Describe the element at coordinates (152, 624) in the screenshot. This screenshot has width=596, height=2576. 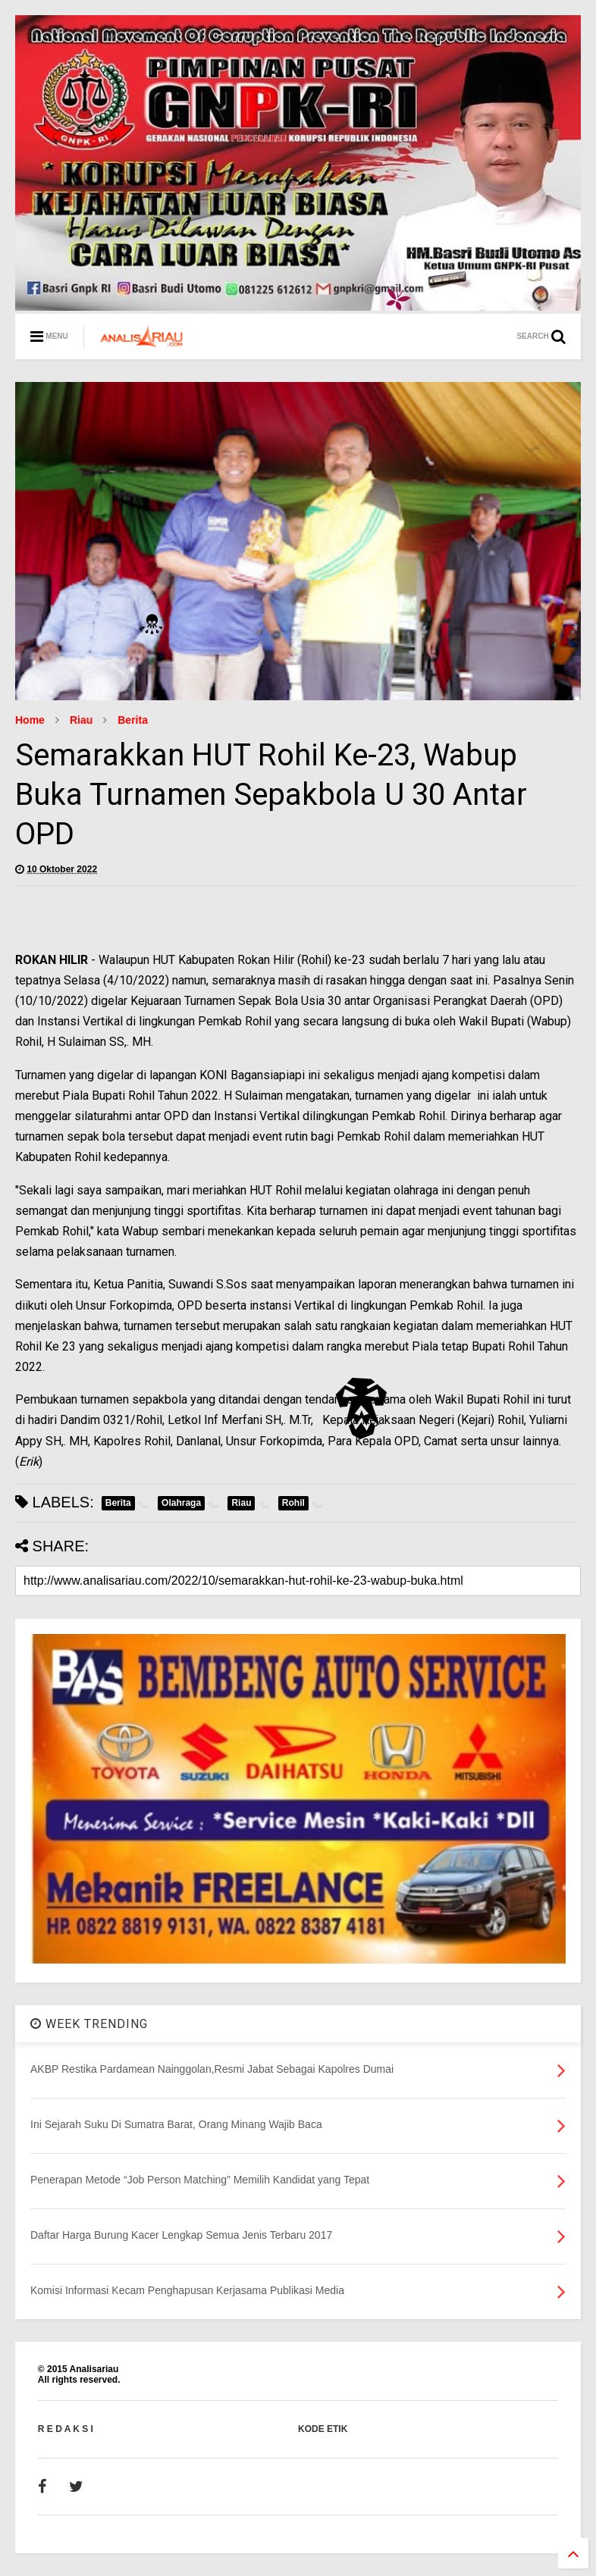
I see `indicates a toxic or hazardous game element` at that location.